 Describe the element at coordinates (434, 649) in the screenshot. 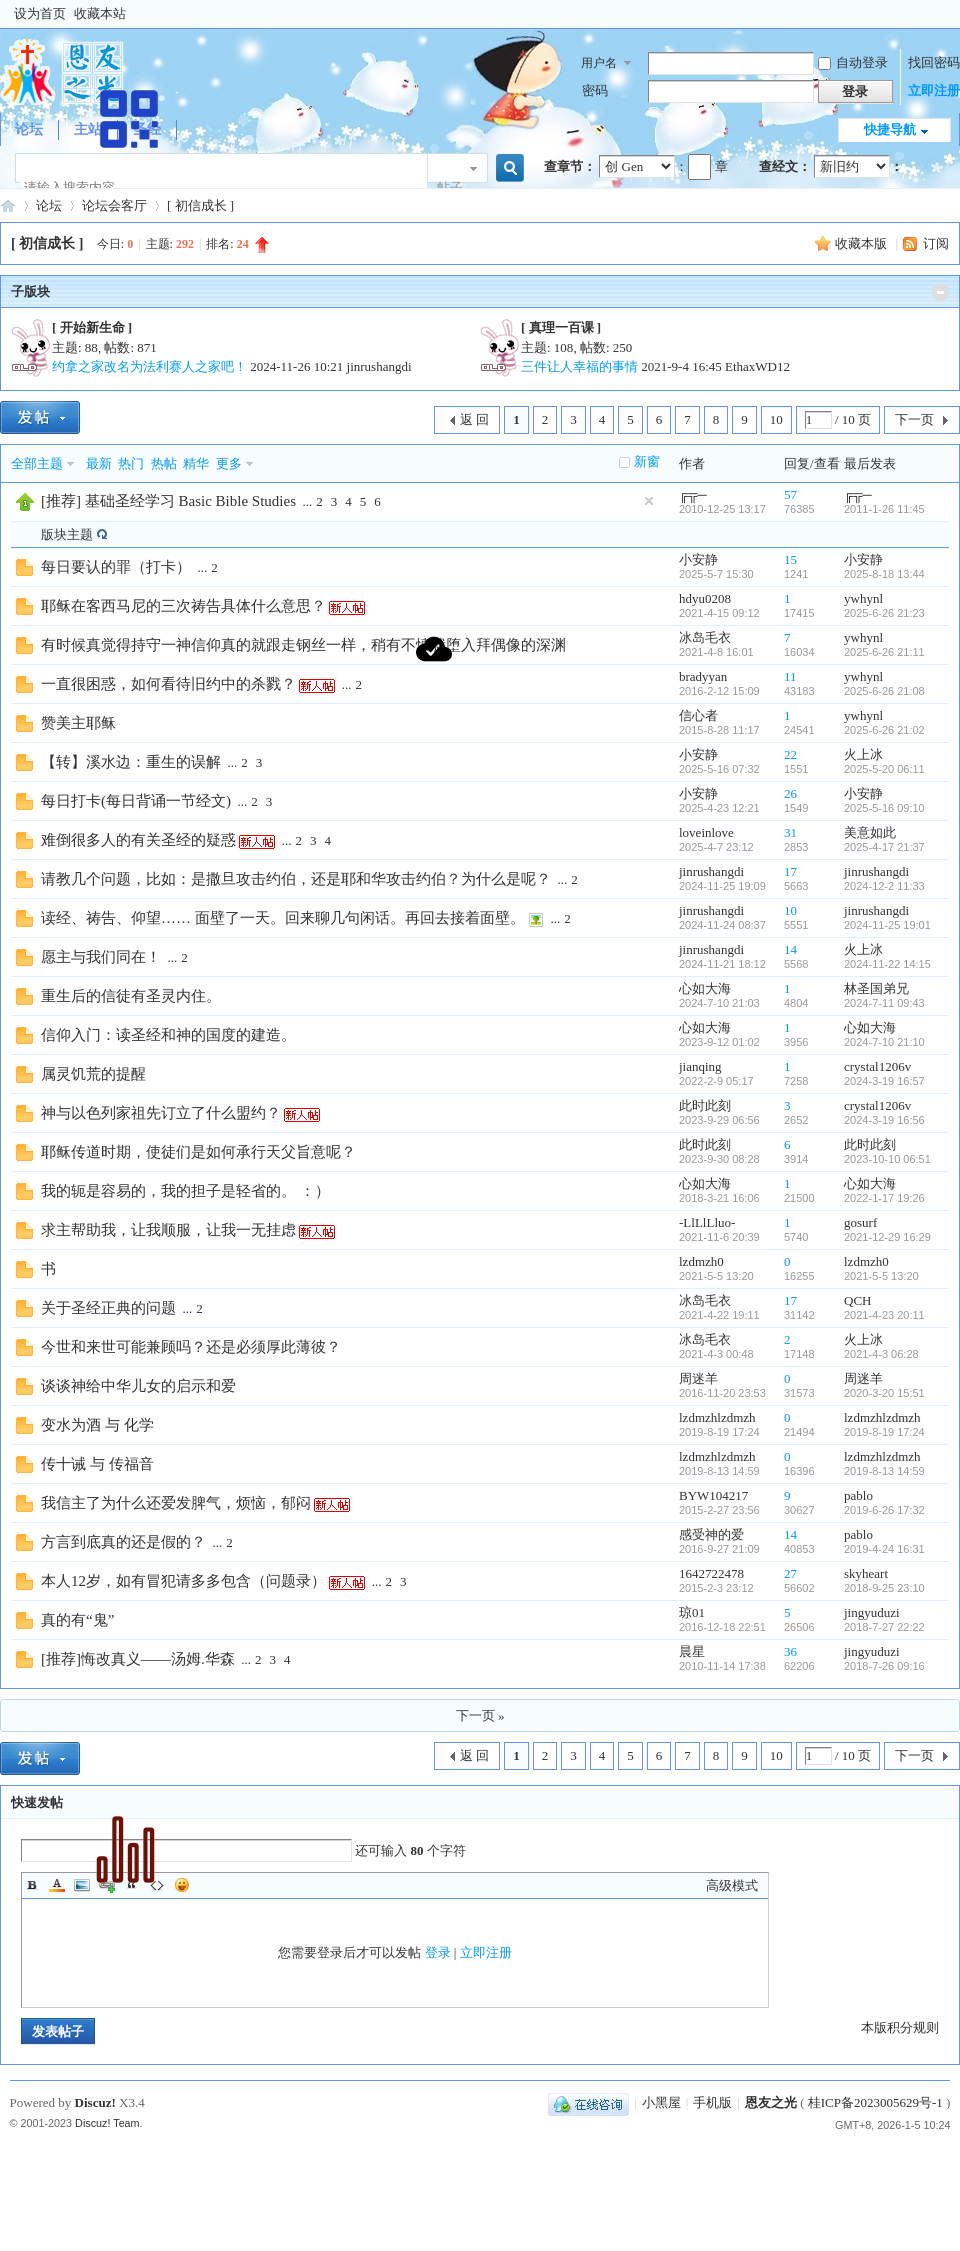

I see `file successfully uploaded to cloud storage` at that location.